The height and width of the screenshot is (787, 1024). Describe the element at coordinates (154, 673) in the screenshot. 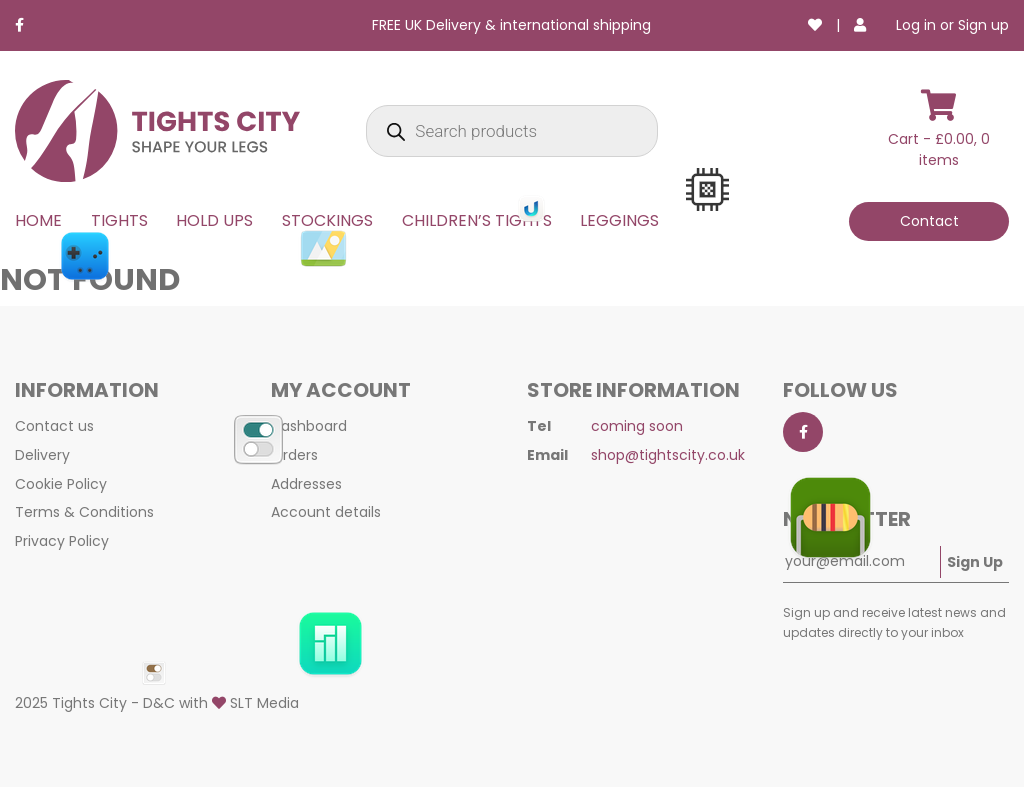

I see `open system settings or preferences` at that location.